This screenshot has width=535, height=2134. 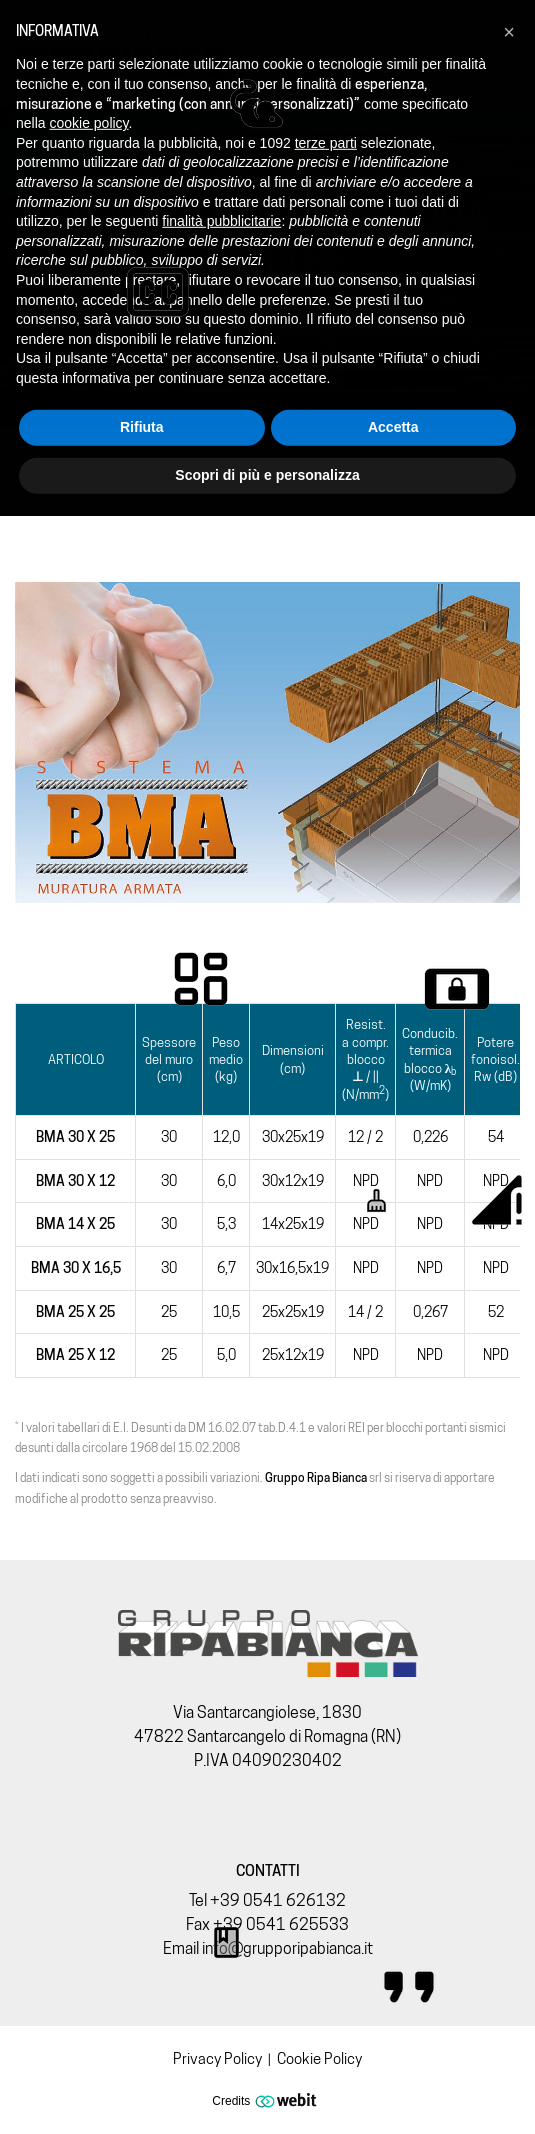 What do you see at coordinates (226, 1942) in the screenshot?
I see `open your library or reading list` at bounding box center [226, 1942].